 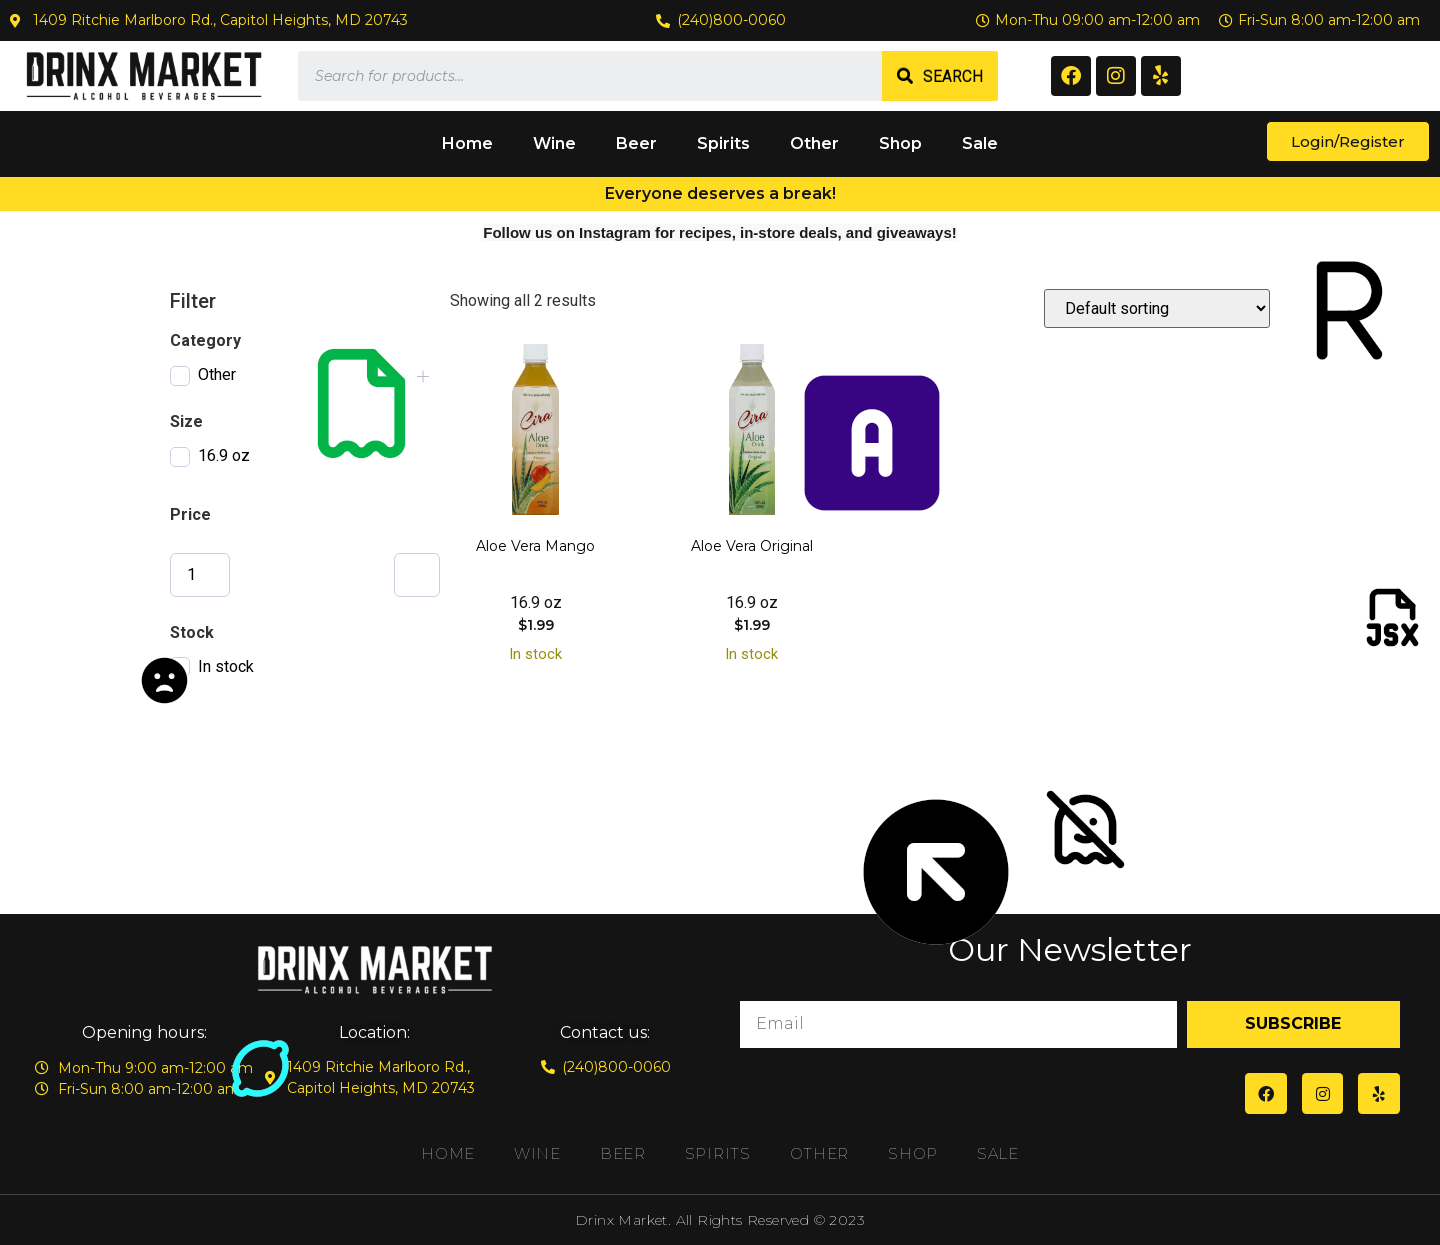 I want to click on disable ghost mode or incognito browsing, so click(x=1085, y=829).